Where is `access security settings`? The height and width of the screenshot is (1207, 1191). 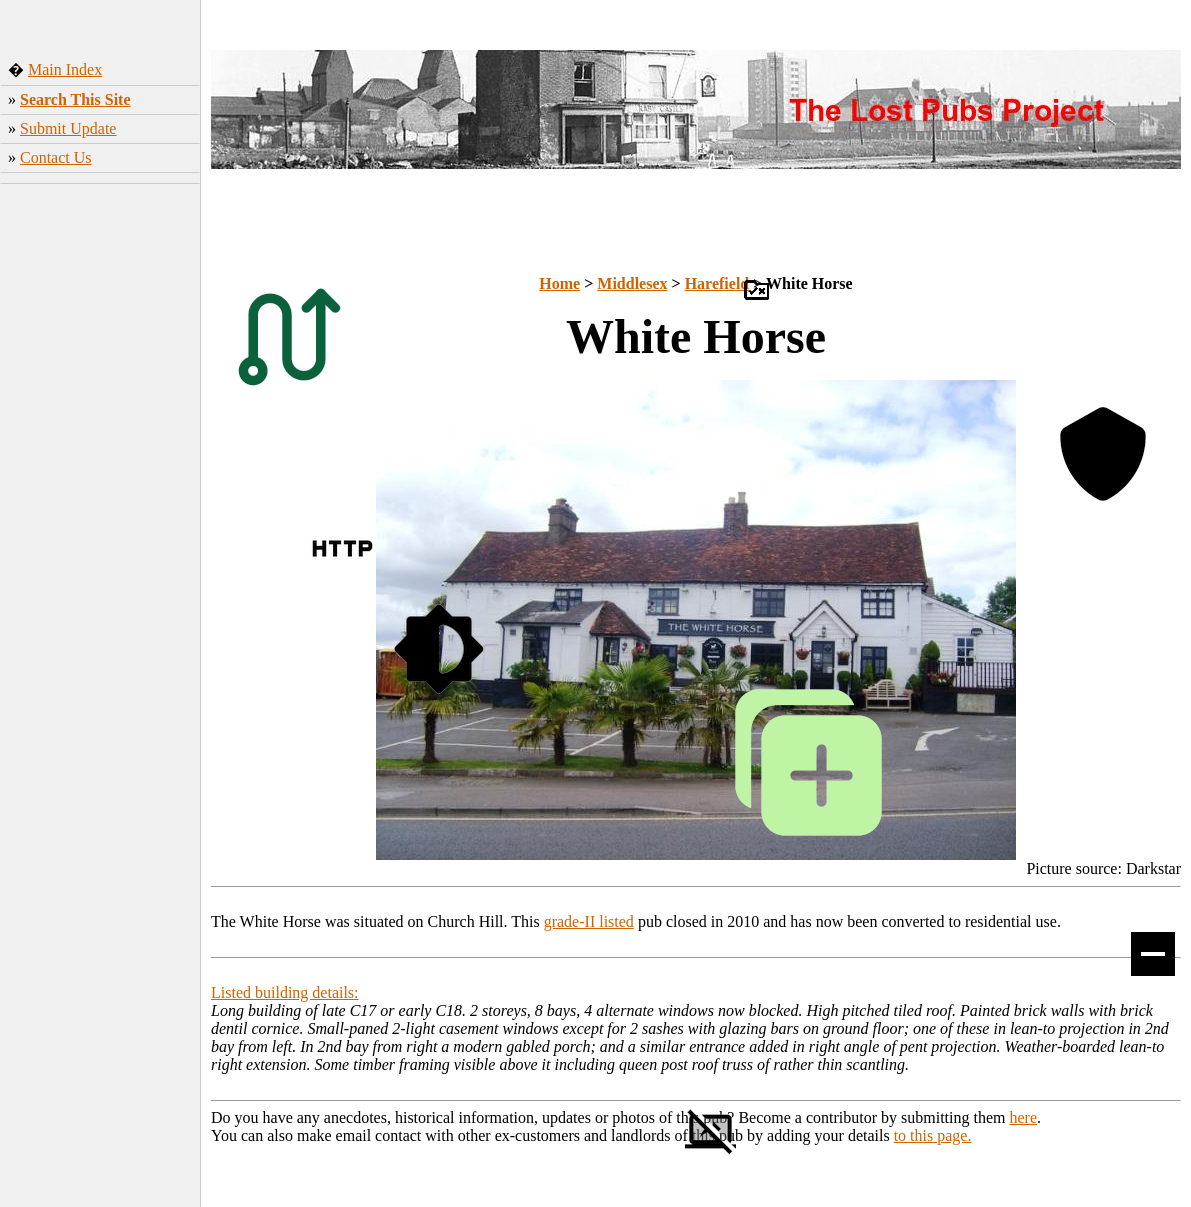
access security settings is located at coordinates (1103, 454).